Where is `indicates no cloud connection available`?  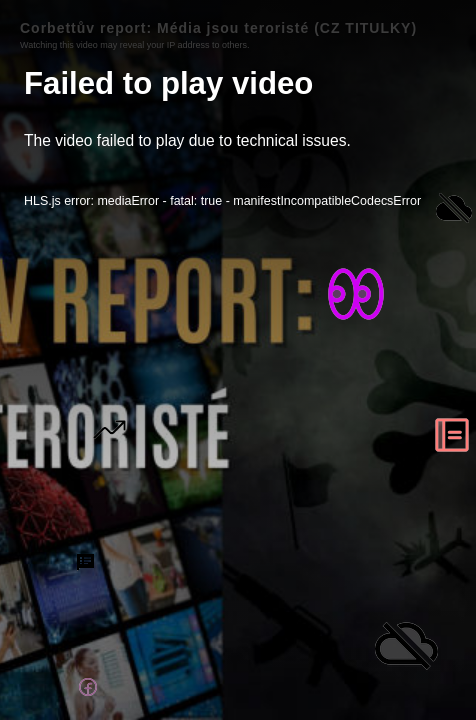 indicates no cloud connection available is located at coordinates (406, 643).